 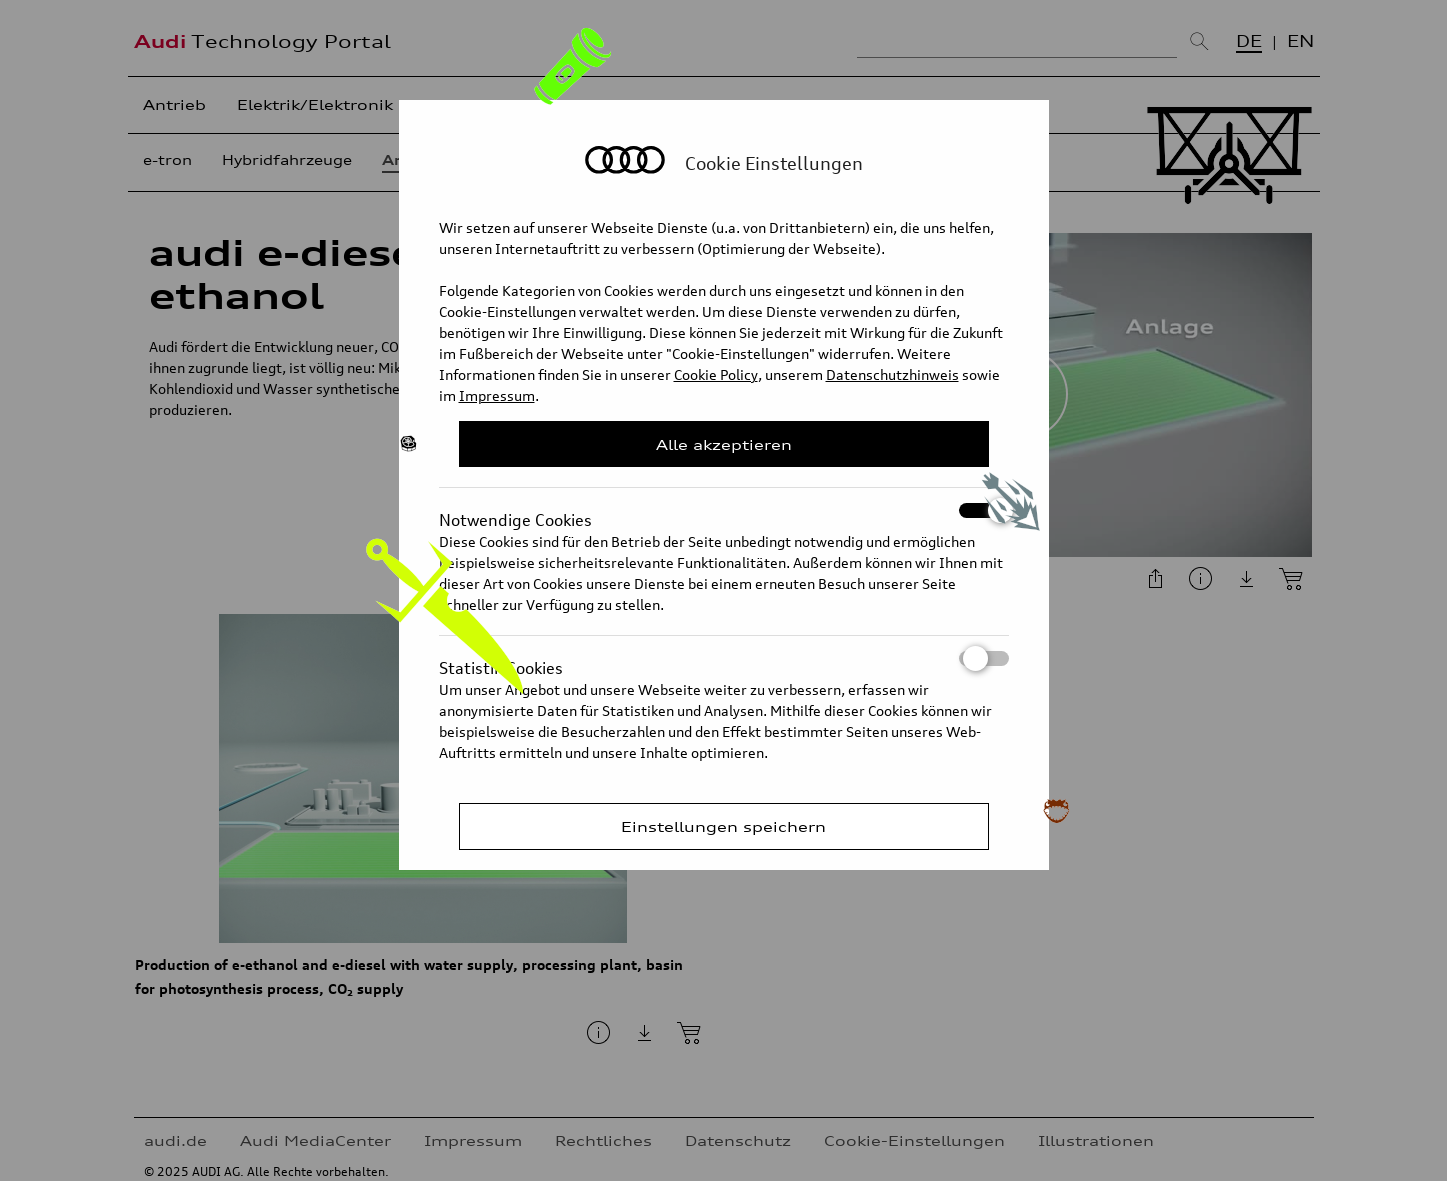 What do you see at coordinates (1056, 810) in the screenshot?
I see `creature or monster enemy type indicator` at bounding box center [1056, 810].